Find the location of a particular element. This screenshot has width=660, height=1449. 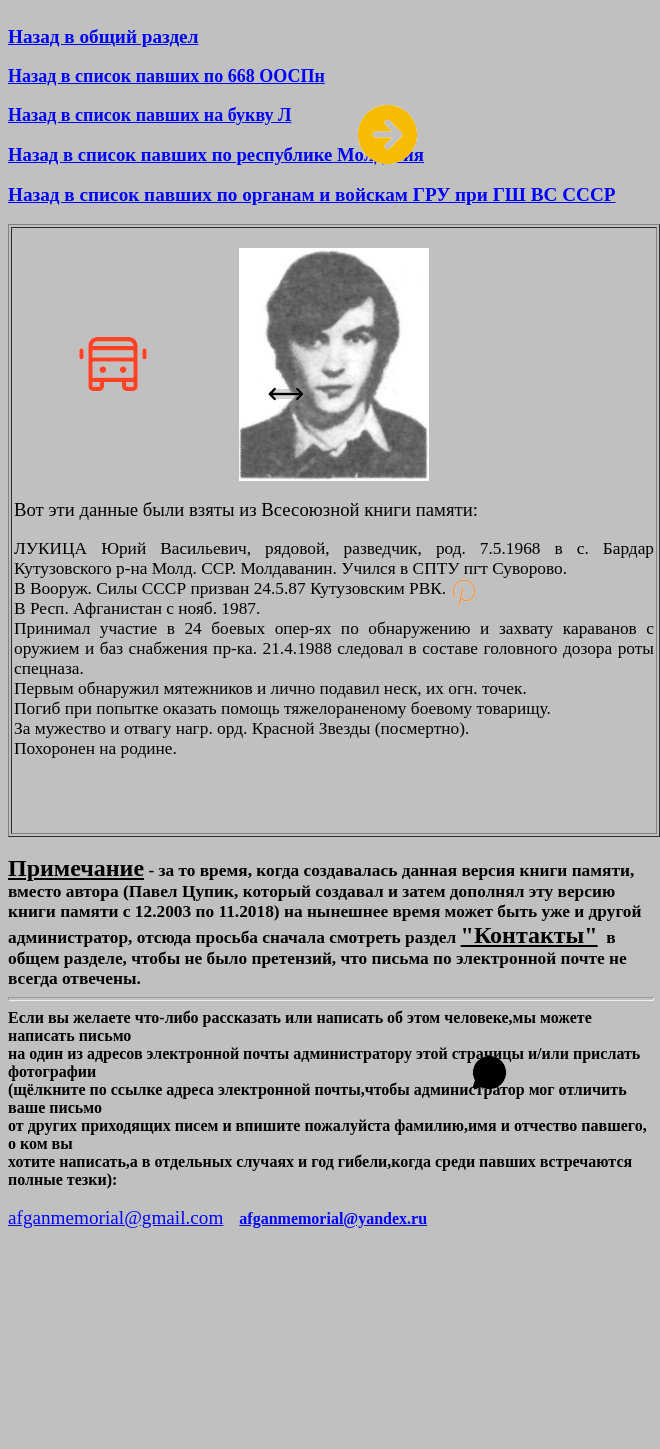

resize element horizontally is located at coordinates (286, 394).